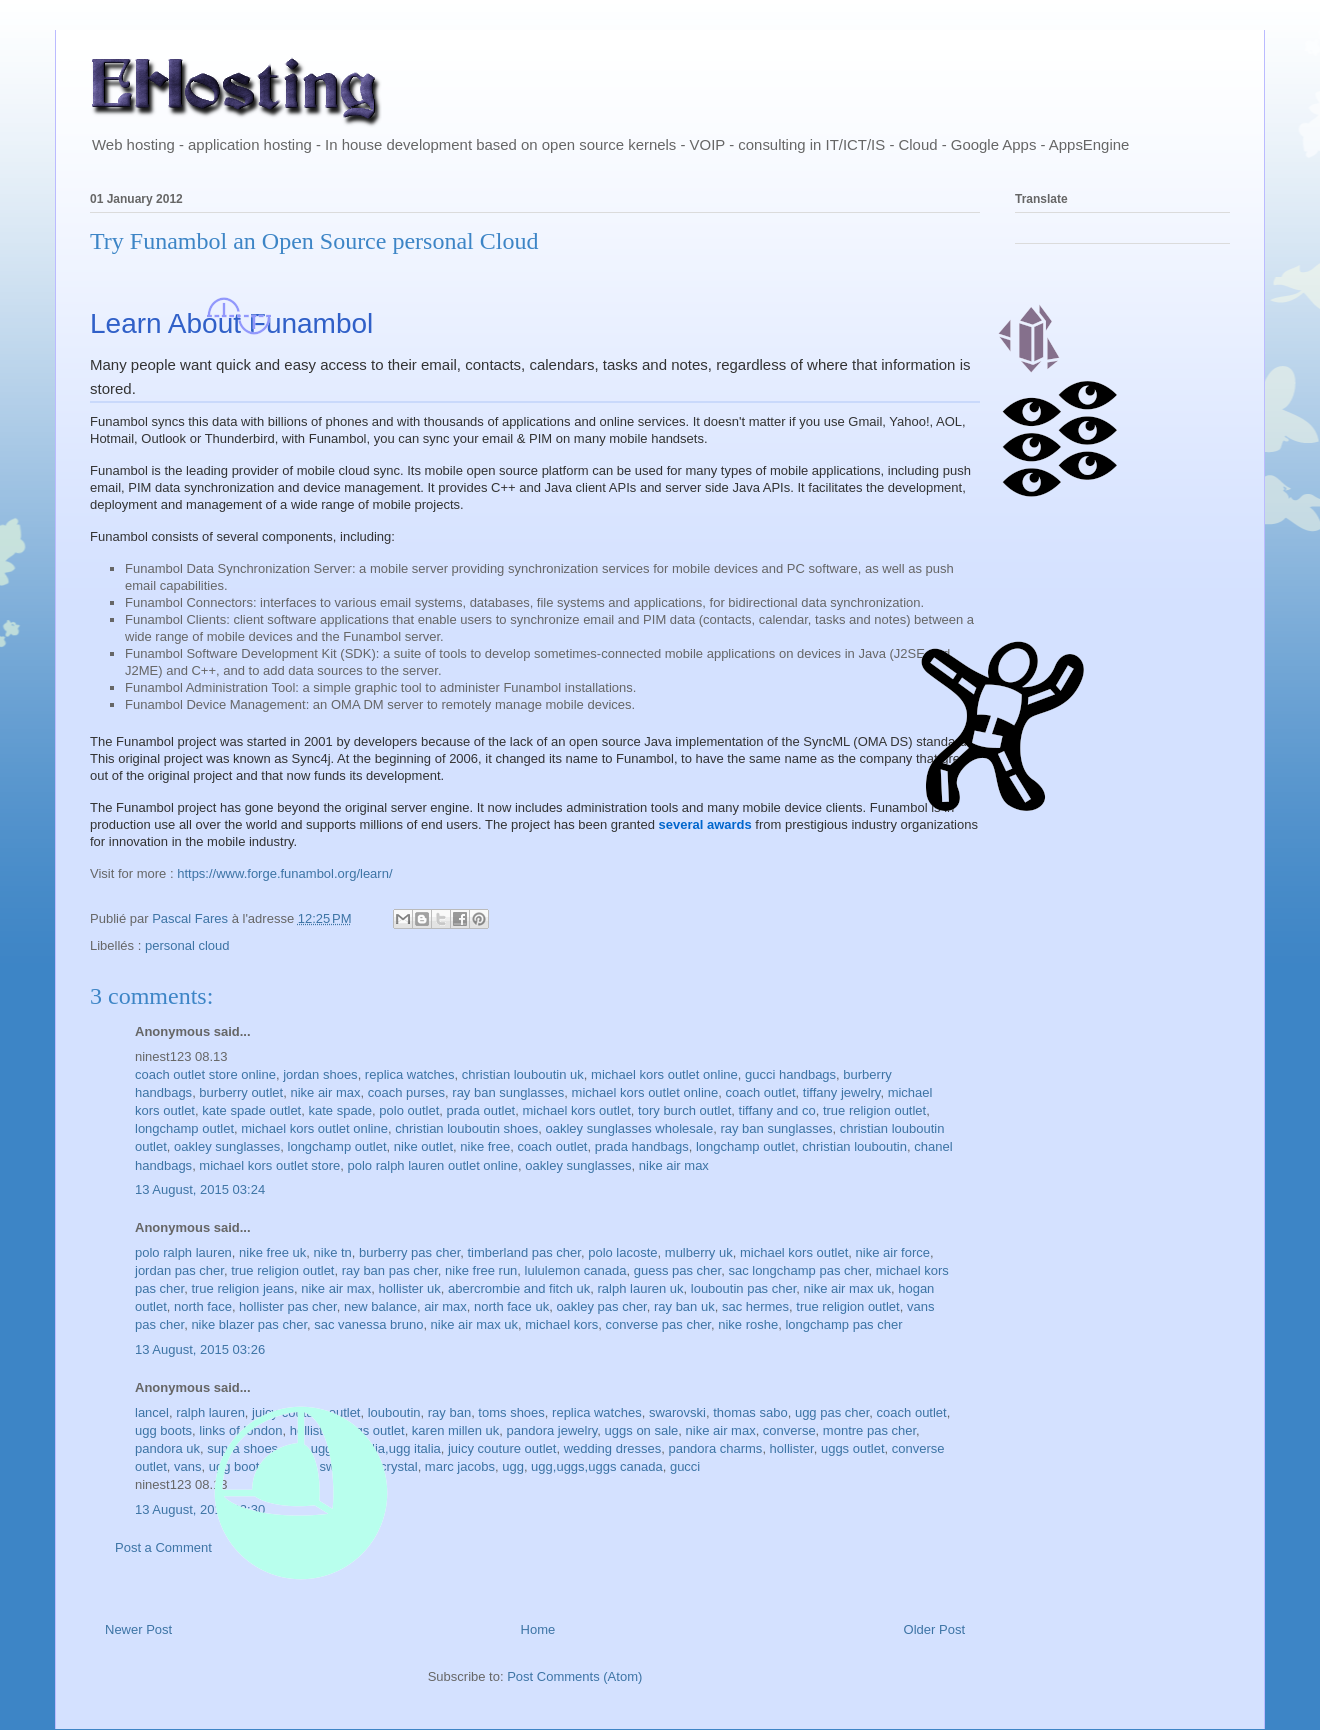 Image resolution: width=1320 pixels, height=1730 pixels. Describe the element at coordinates (239, 316) in the screenshot. I see `view diagram or flowchart` at that location.